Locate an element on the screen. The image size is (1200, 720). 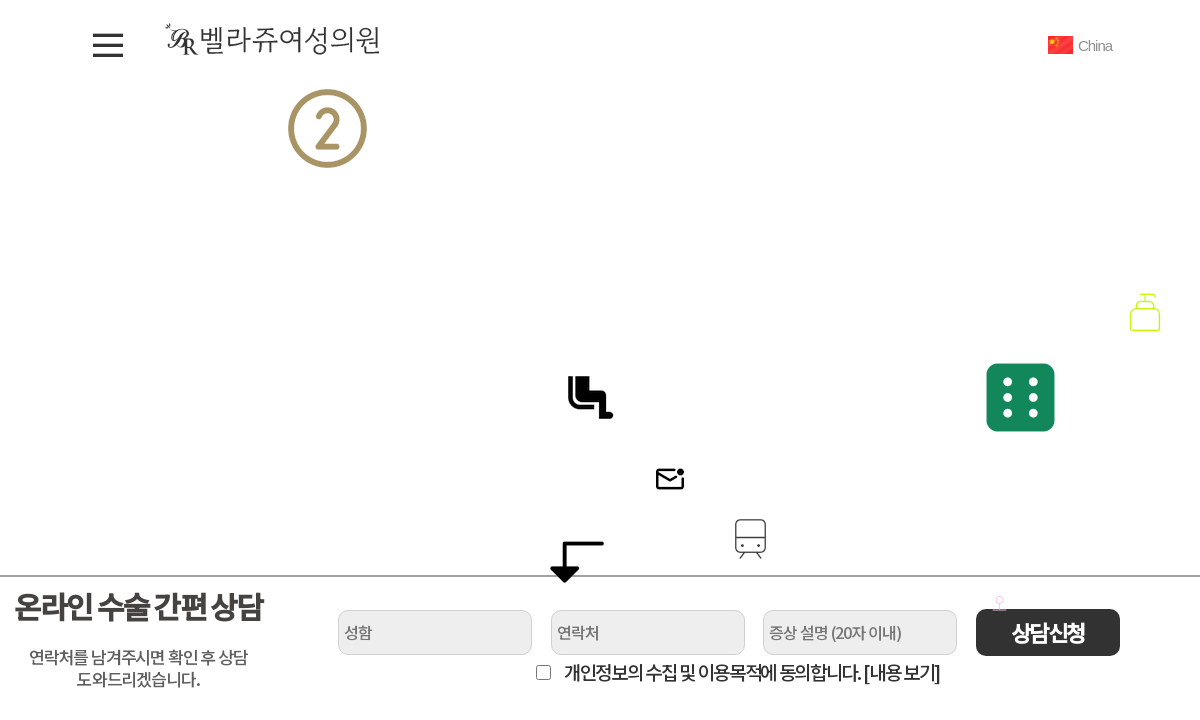
mark a location on the map is located at coordinates (999, 603).